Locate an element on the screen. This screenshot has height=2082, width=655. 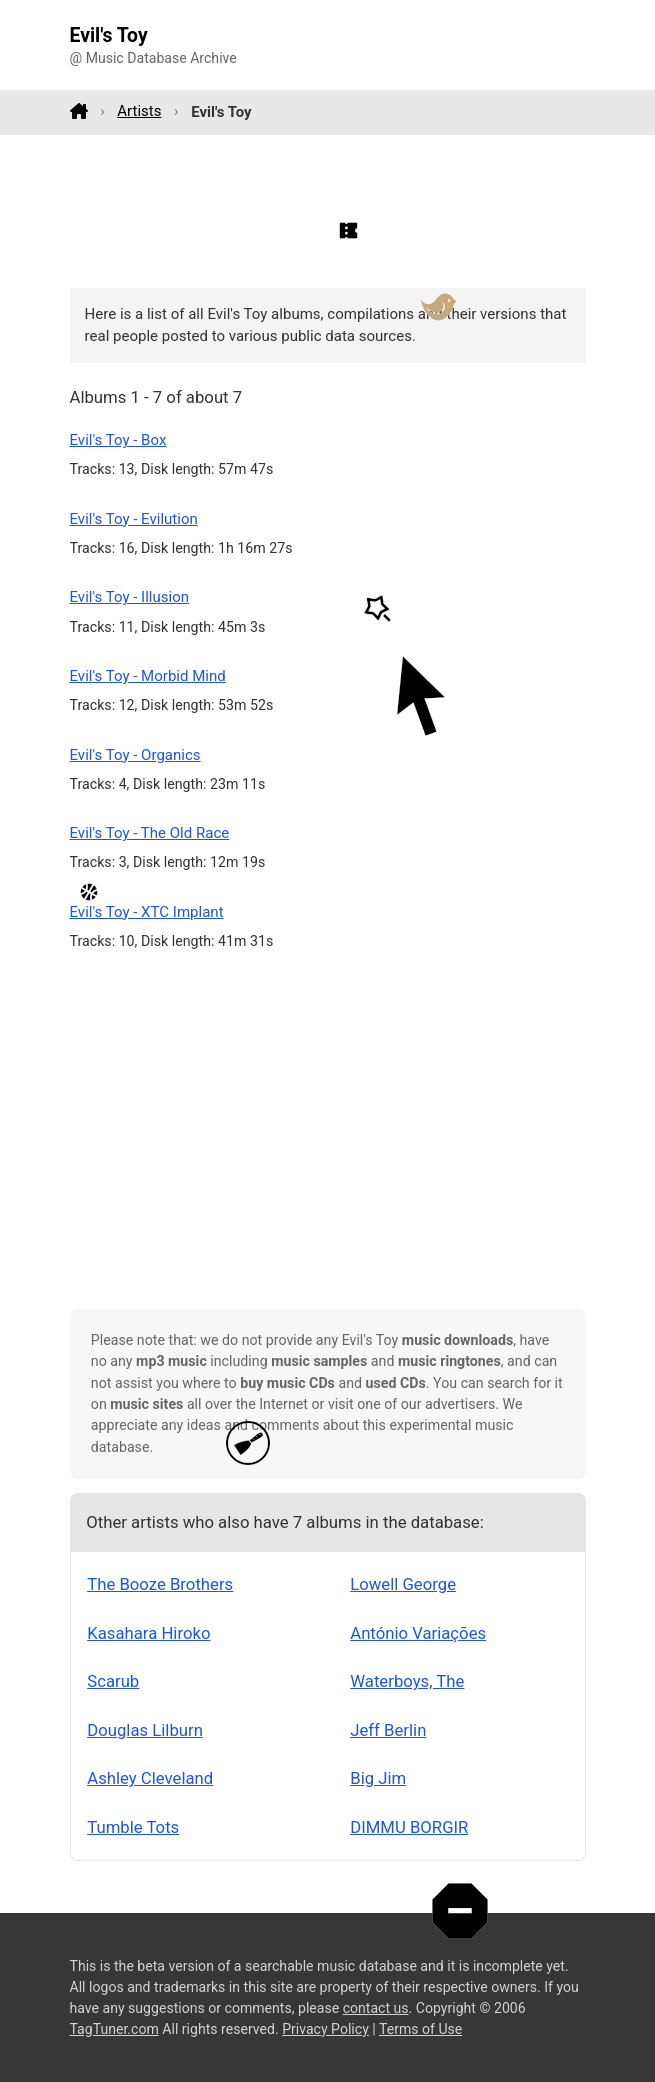
Scrapy web scraping framework logo is located at coordinates (248, 1443).